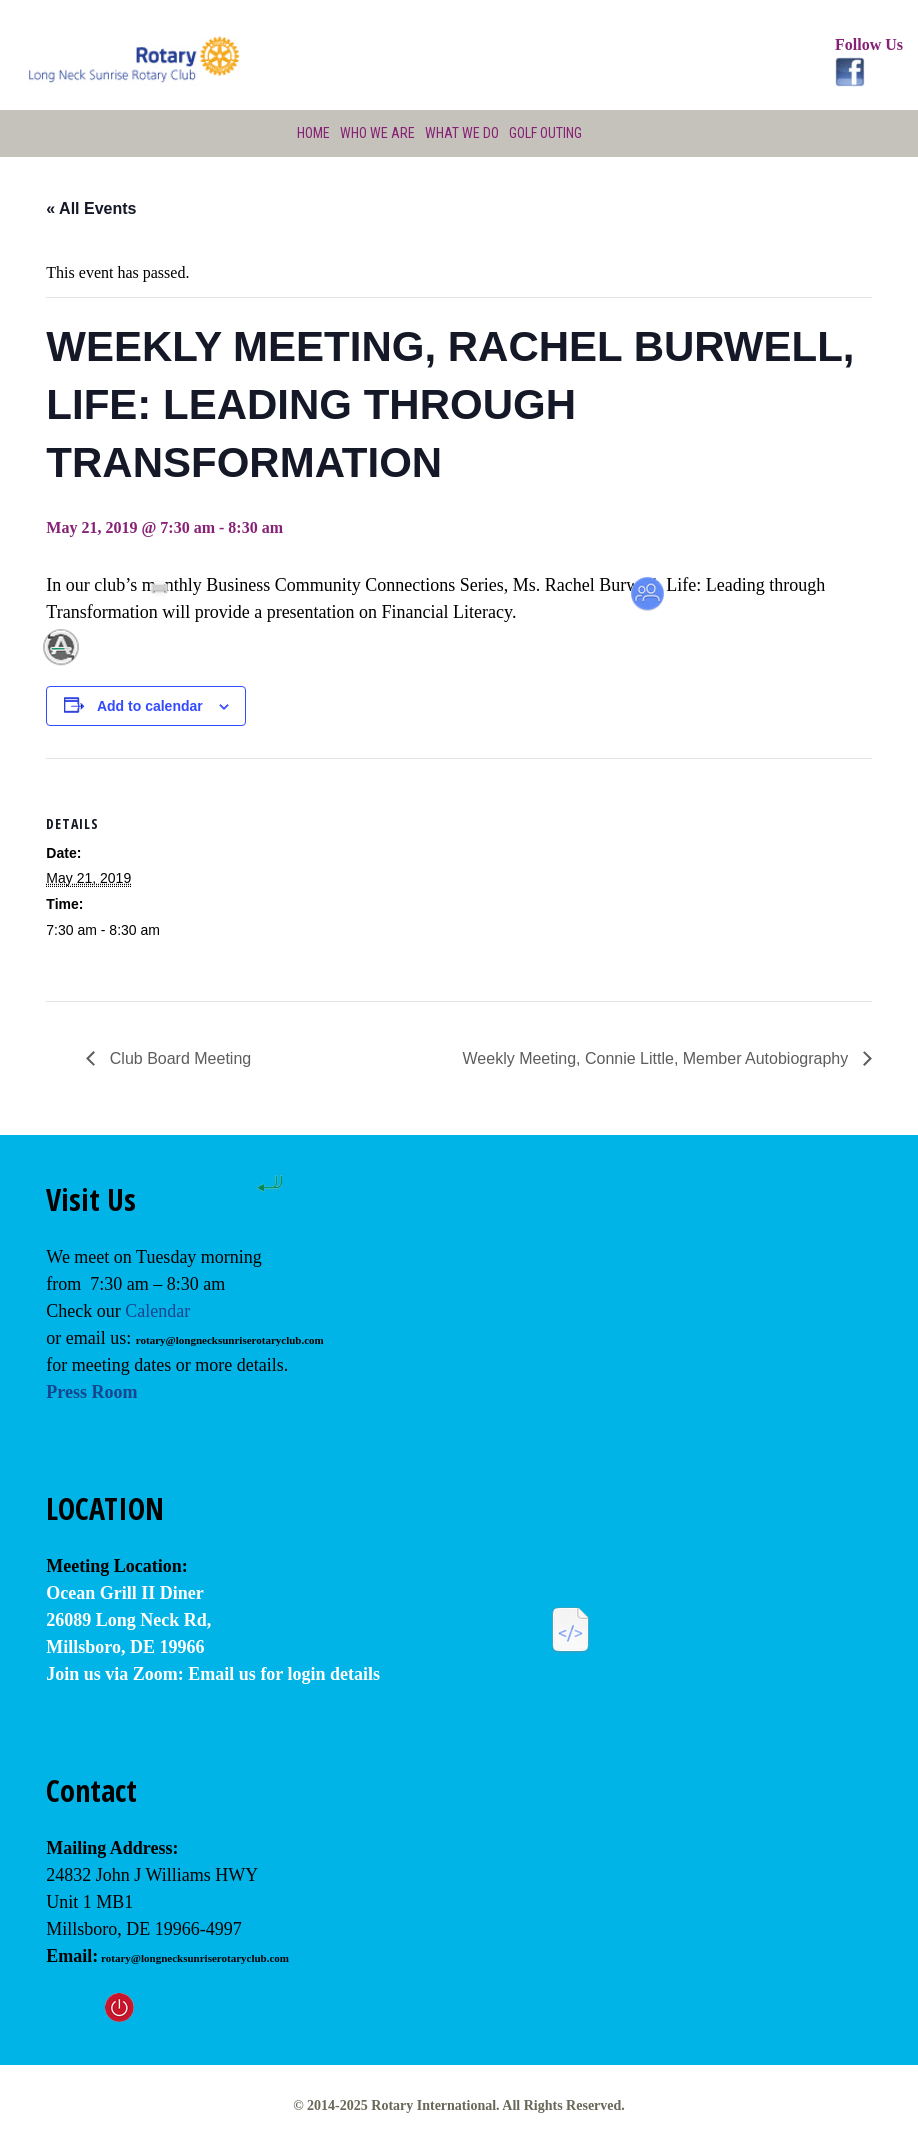 The width and height of the screenshot is (918, 2146). I want to click on access user account and personal settings, so click(647, 593).